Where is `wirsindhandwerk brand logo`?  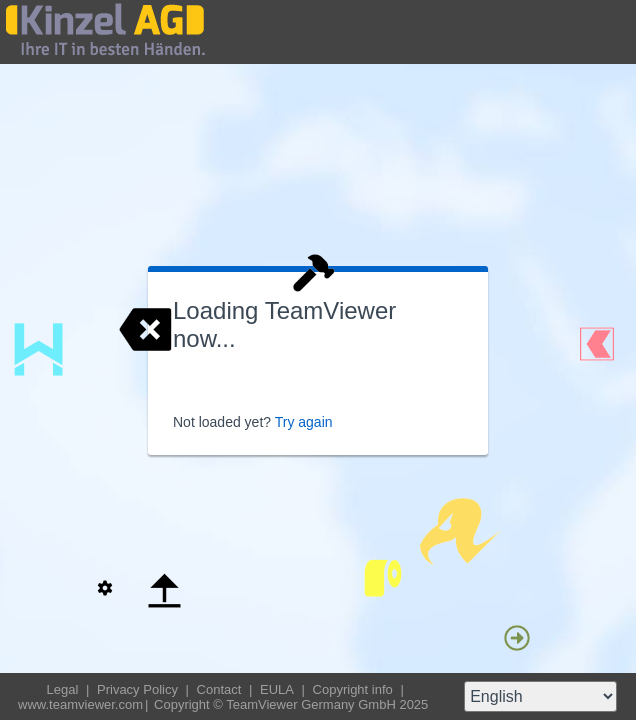
wirsindhandwerk brand logo is located at coordinates (38, 349).